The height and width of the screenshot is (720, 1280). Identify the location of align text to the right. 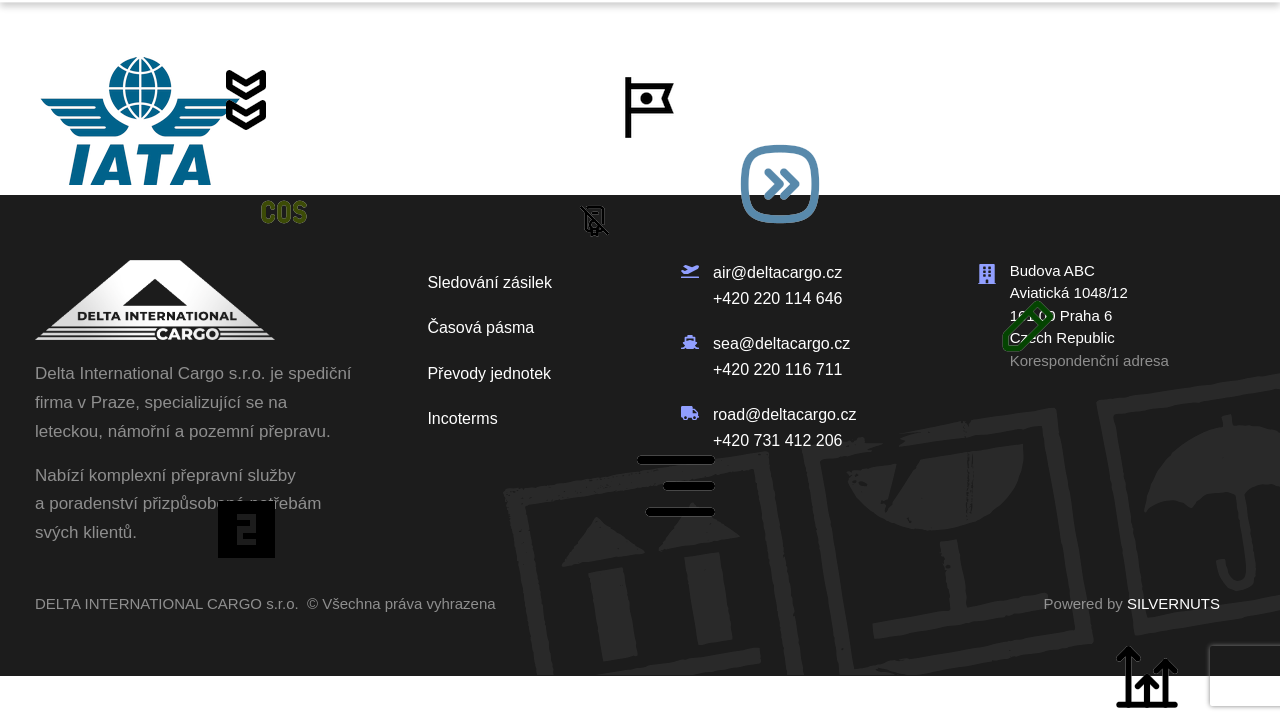
(676, 486).